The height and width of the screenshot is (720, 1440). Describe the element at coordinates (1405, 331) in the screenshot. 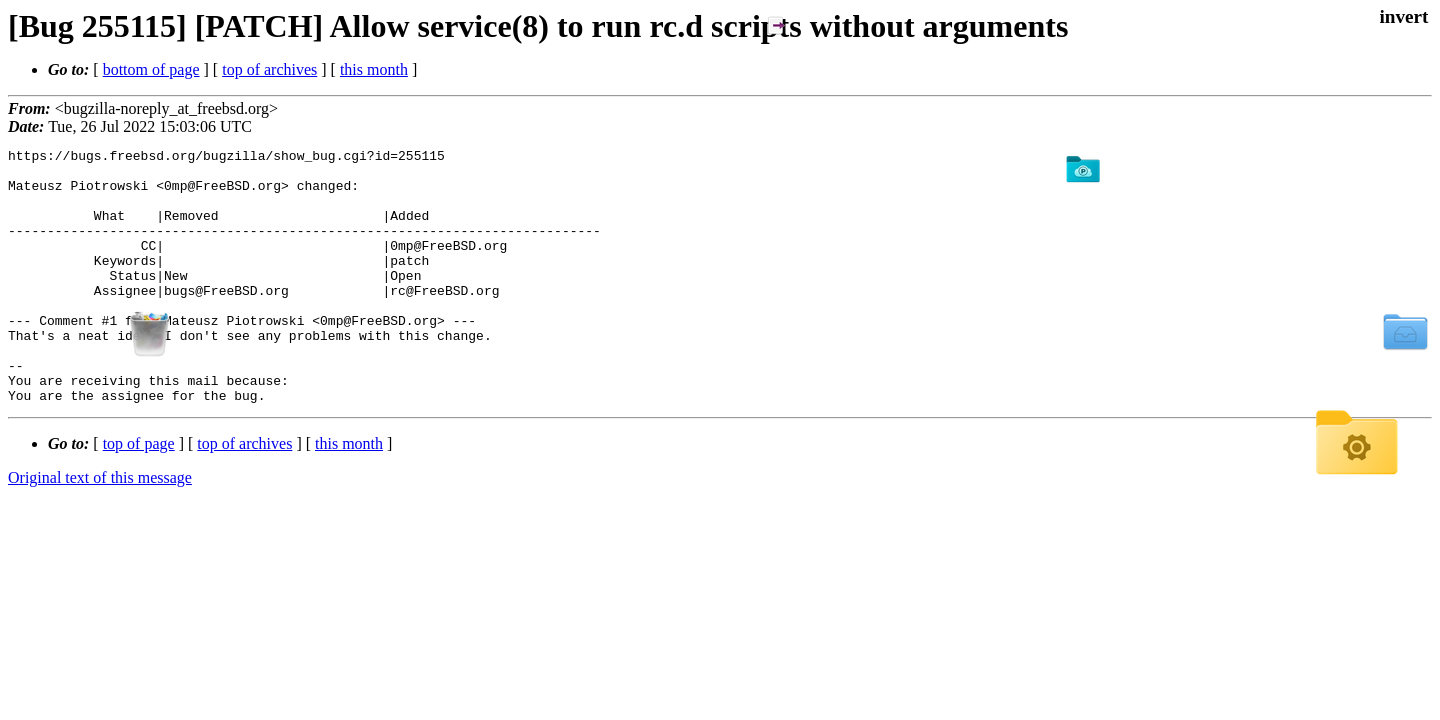

I see `open office documents folder` at that location.